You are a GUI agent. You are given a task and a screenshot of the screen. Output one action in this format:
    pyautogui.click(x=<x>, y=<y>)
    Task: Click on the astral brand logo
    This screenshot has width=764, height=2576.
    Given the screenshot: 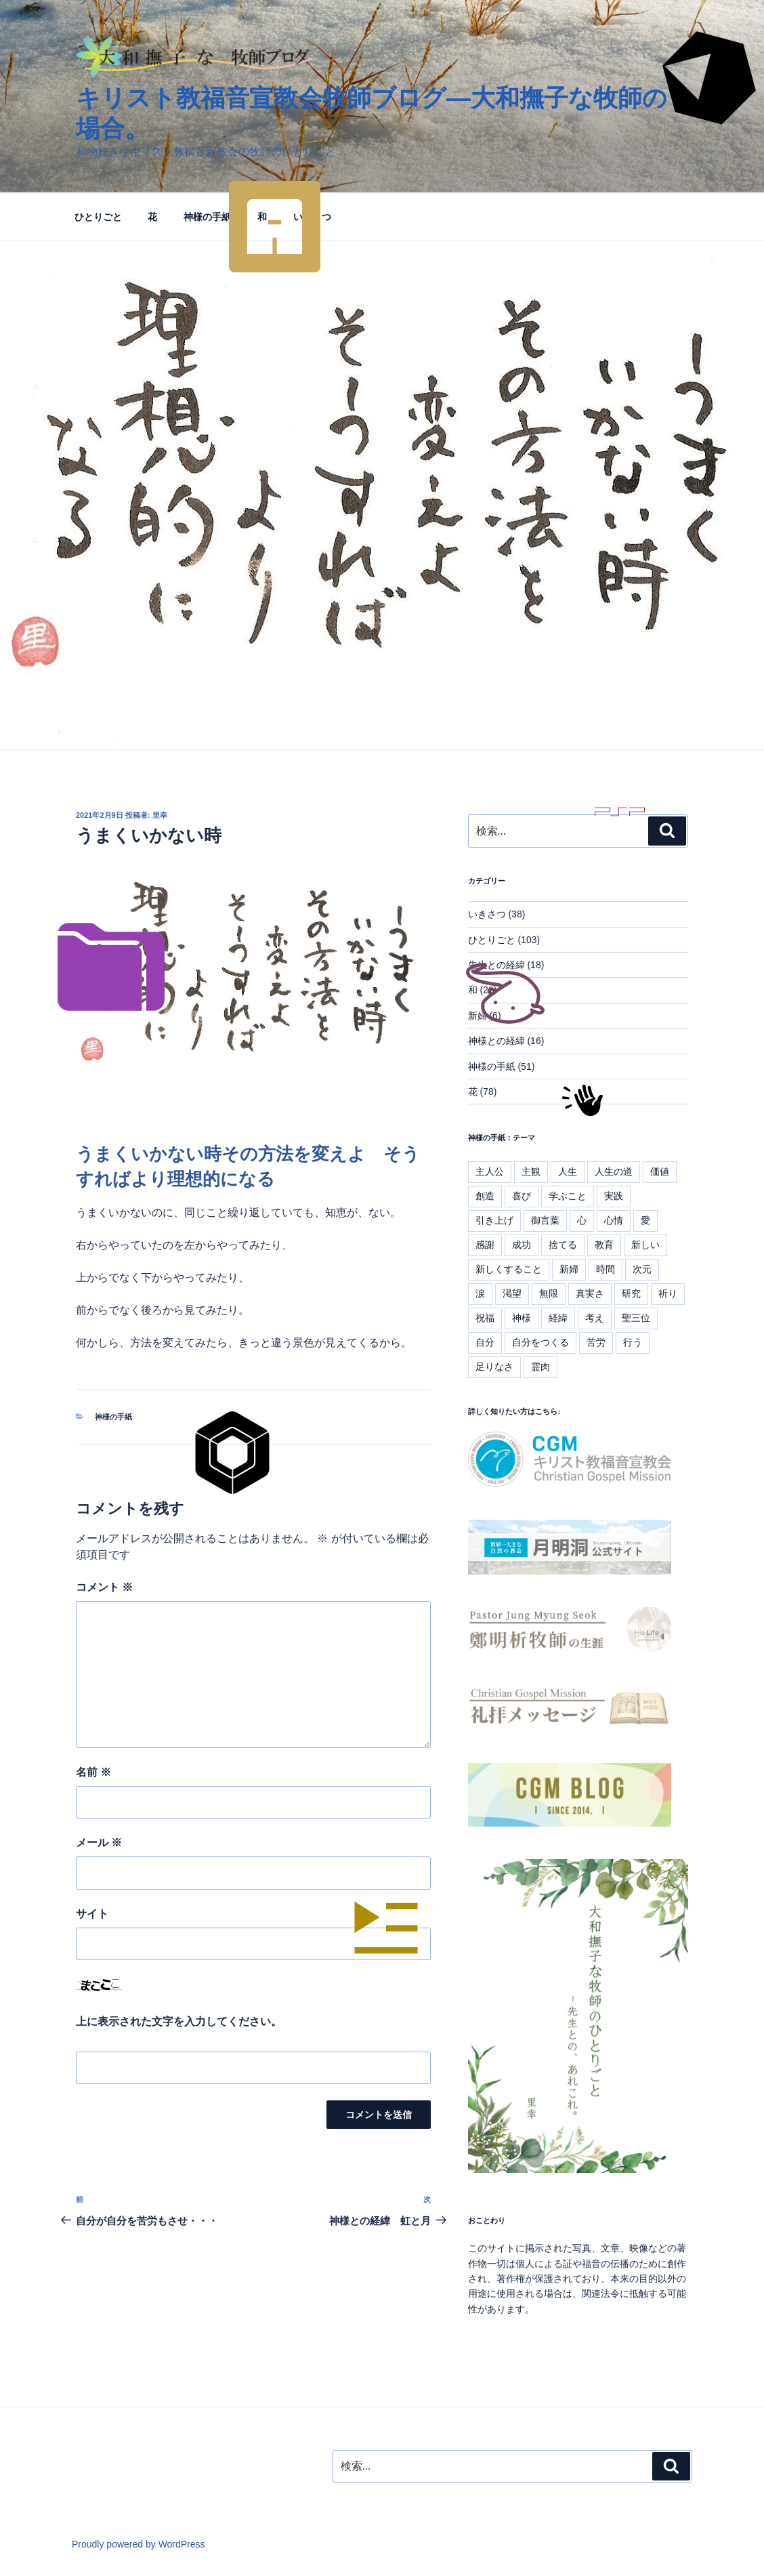 What is the action you would take?
    pyautogui.click(x=274, y=226)
    